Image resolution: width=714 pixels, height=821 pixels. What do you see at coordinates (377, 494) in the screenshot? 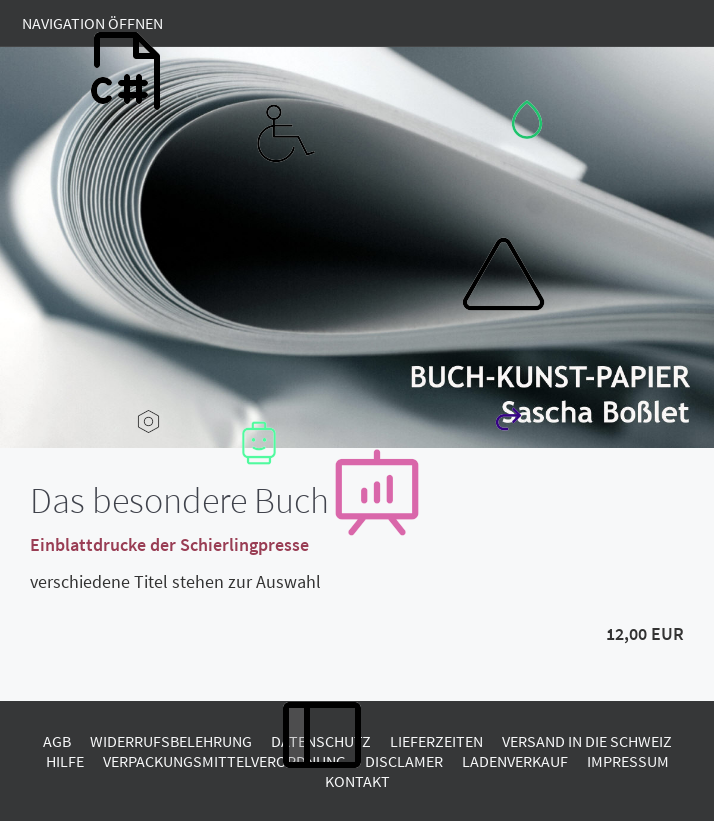
I see `view presentation with charts` at bounding box center [377, 494].